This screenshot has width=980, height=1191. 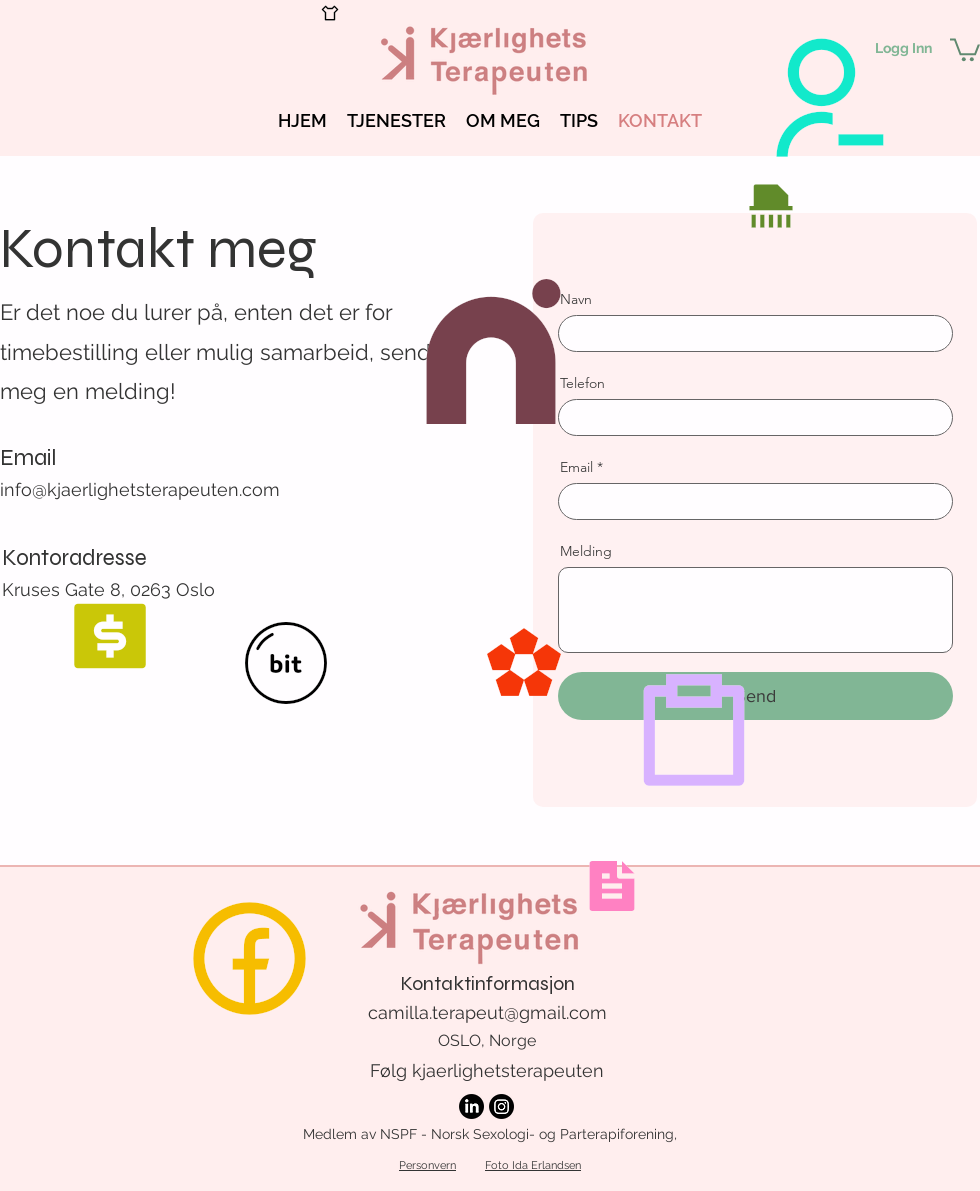 I want to click on access financial or payment settings, so click(x=110, y=636).